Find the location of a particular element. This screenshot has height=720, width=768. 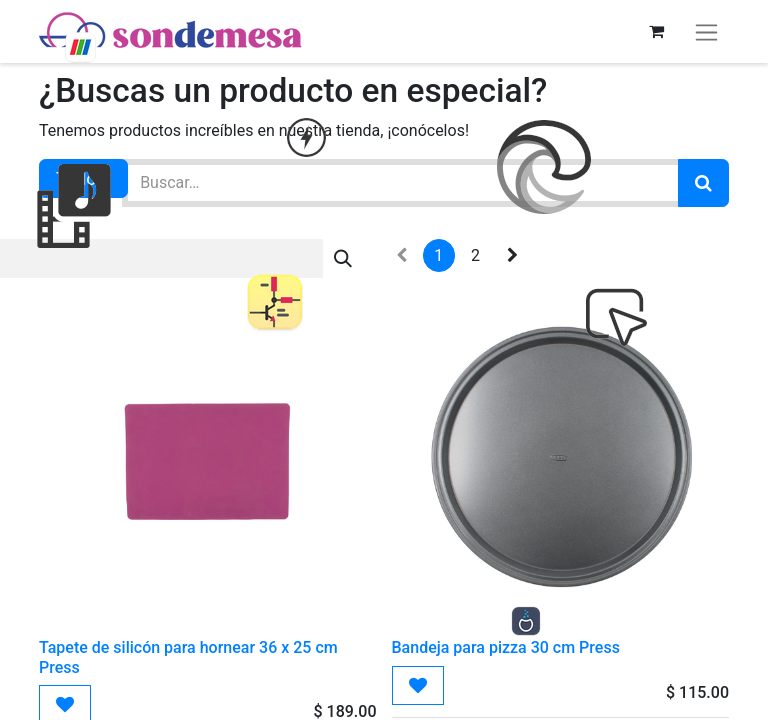

open microsoft edge browser is located at coordinates (544, 167).